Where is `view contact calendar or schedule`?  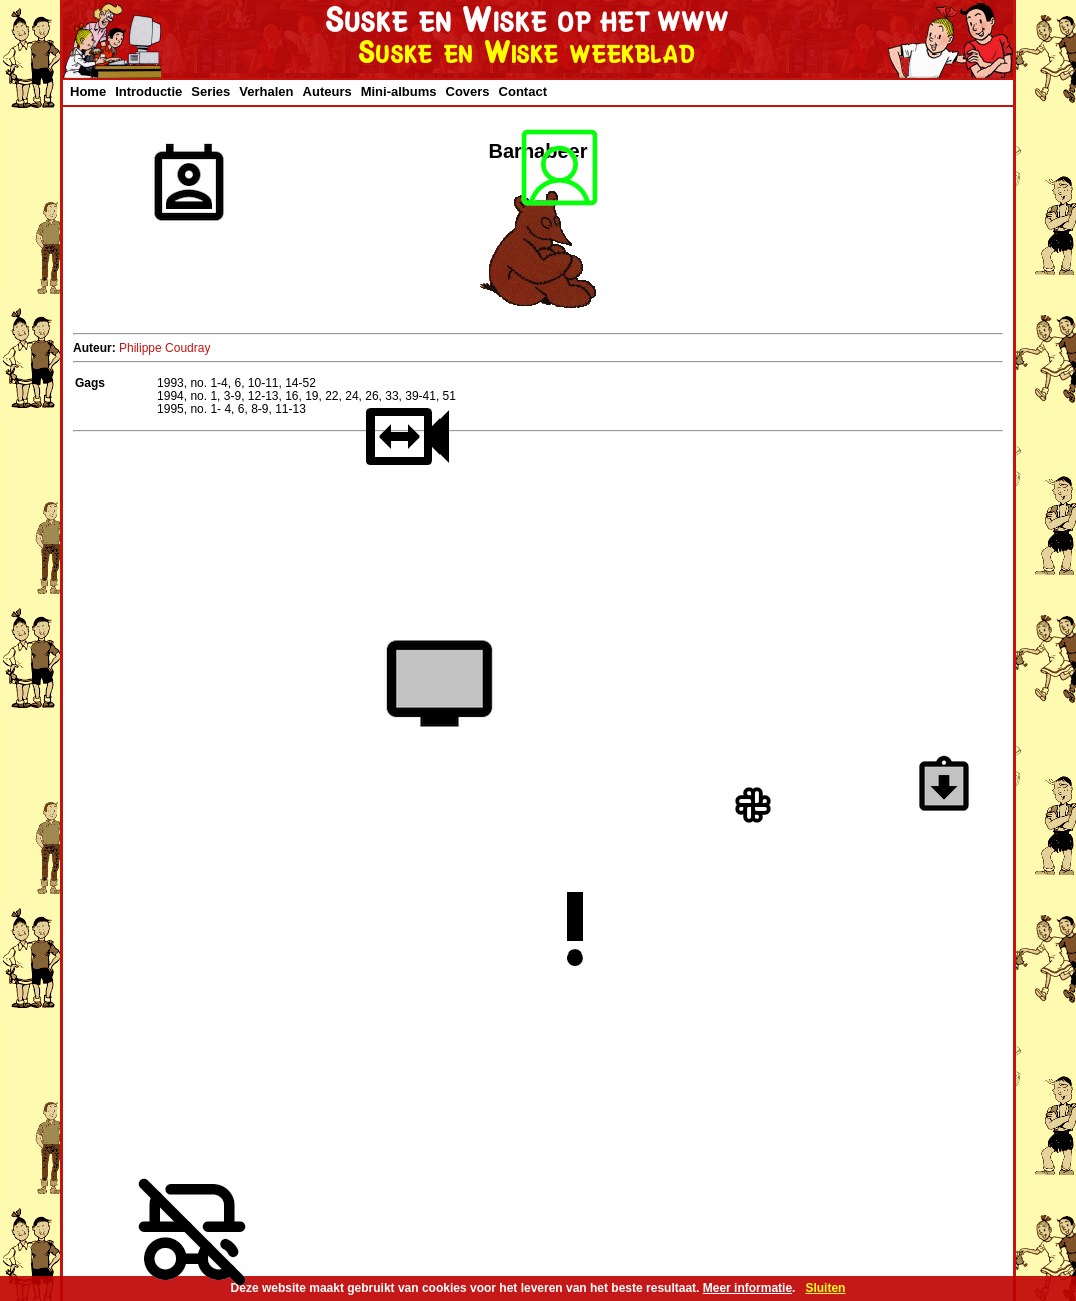
view contact calendar or schedule is located at coordinates (189, 186).